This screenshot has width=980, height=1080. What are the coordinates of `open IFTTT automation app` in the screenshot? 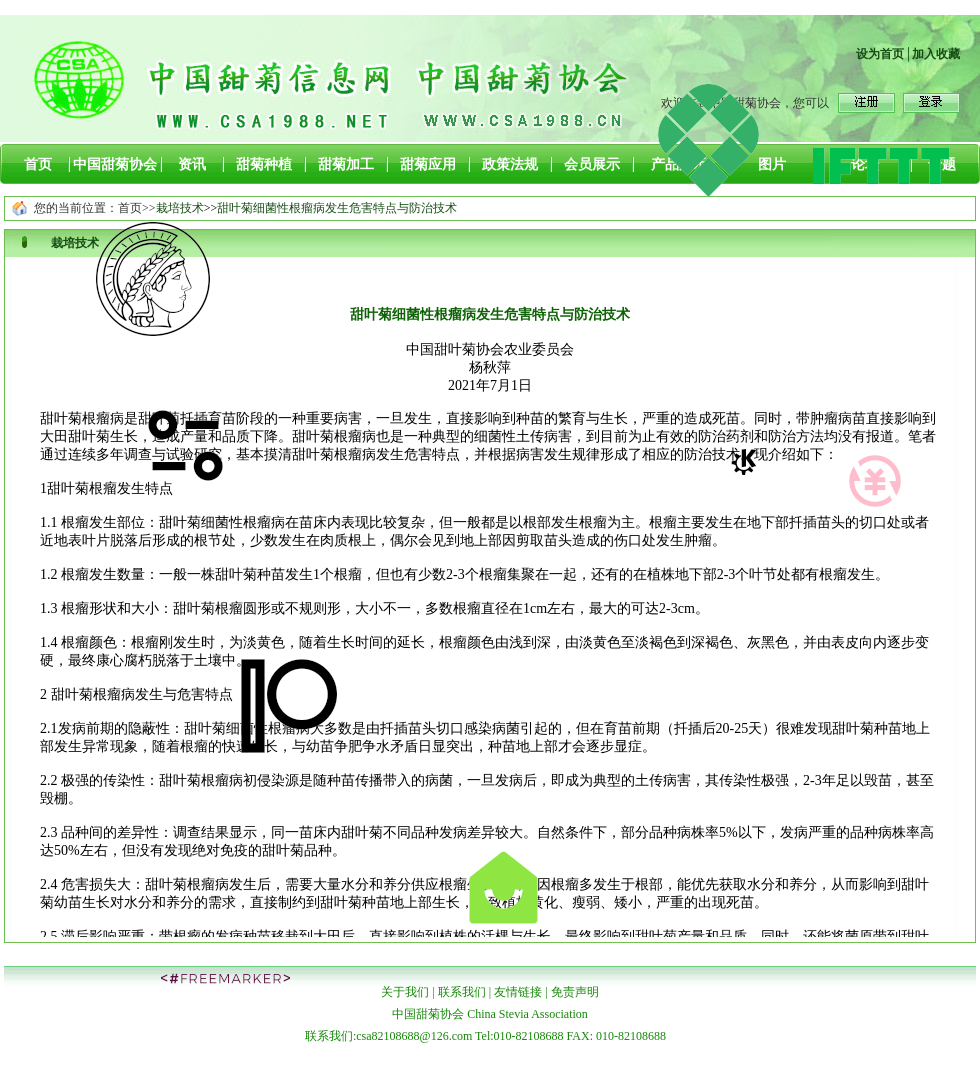 It's located at (881, 166).